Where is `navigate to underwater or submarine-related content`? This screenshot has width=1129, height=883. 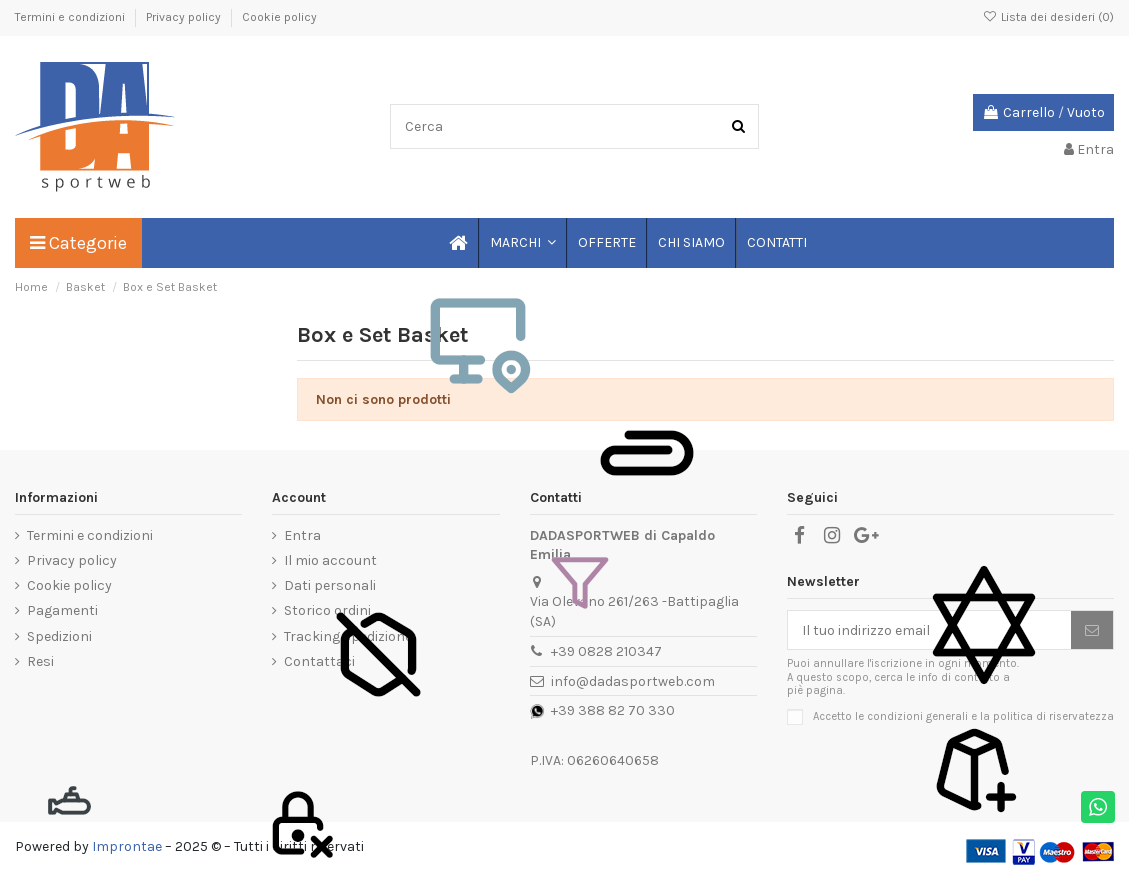 navigate to underwater or submarine-related content is located at coordinates (68, 802).